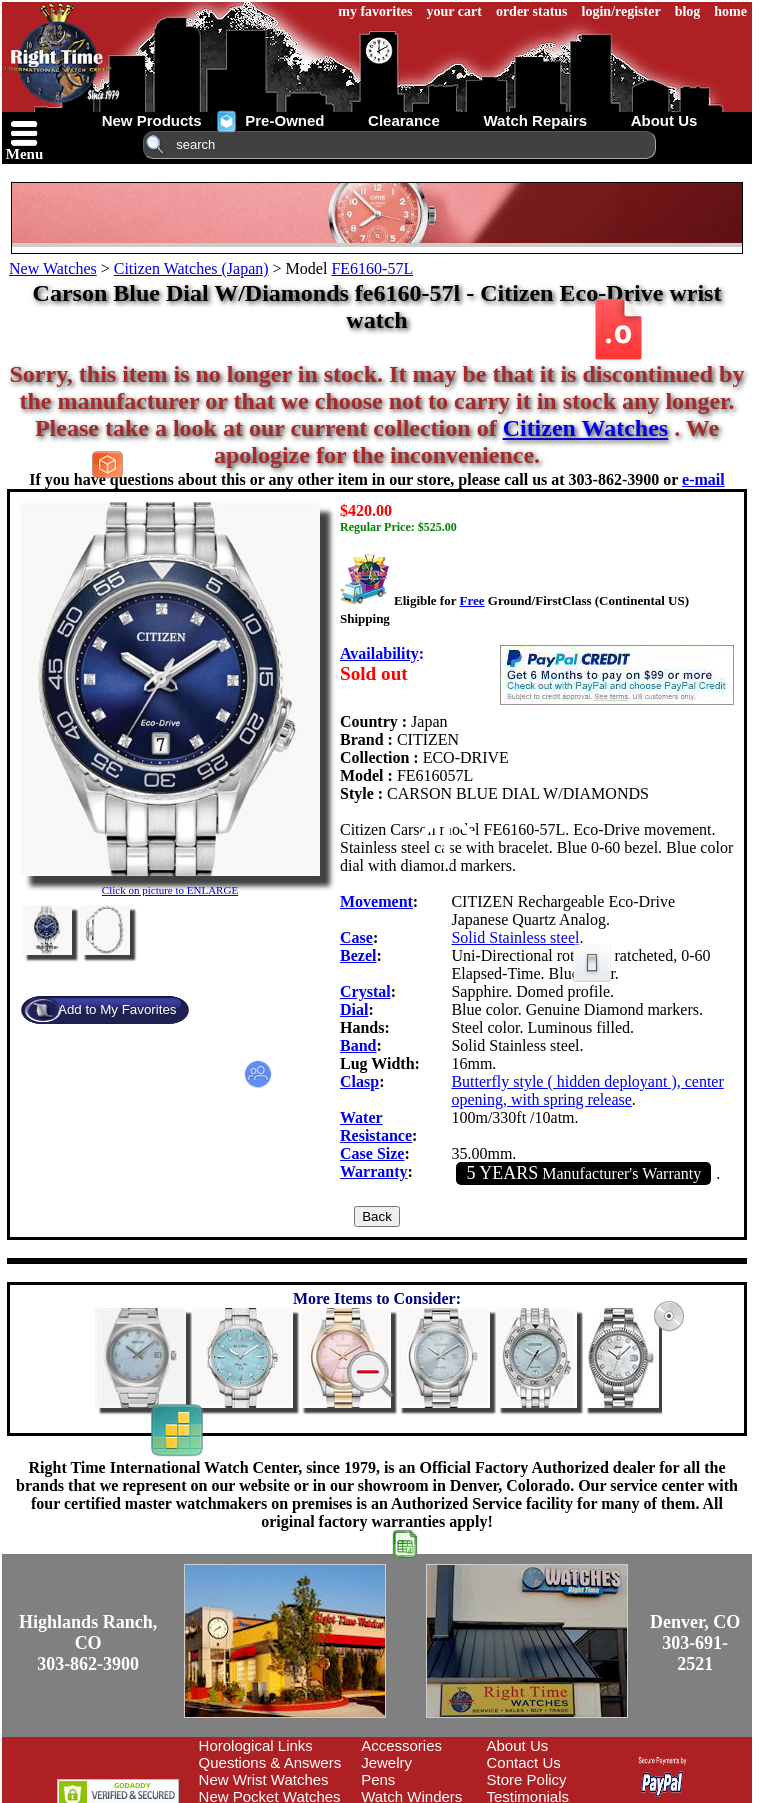 The image size is (768, 1803). I want to click on object file type indicator, so click(618, 330).